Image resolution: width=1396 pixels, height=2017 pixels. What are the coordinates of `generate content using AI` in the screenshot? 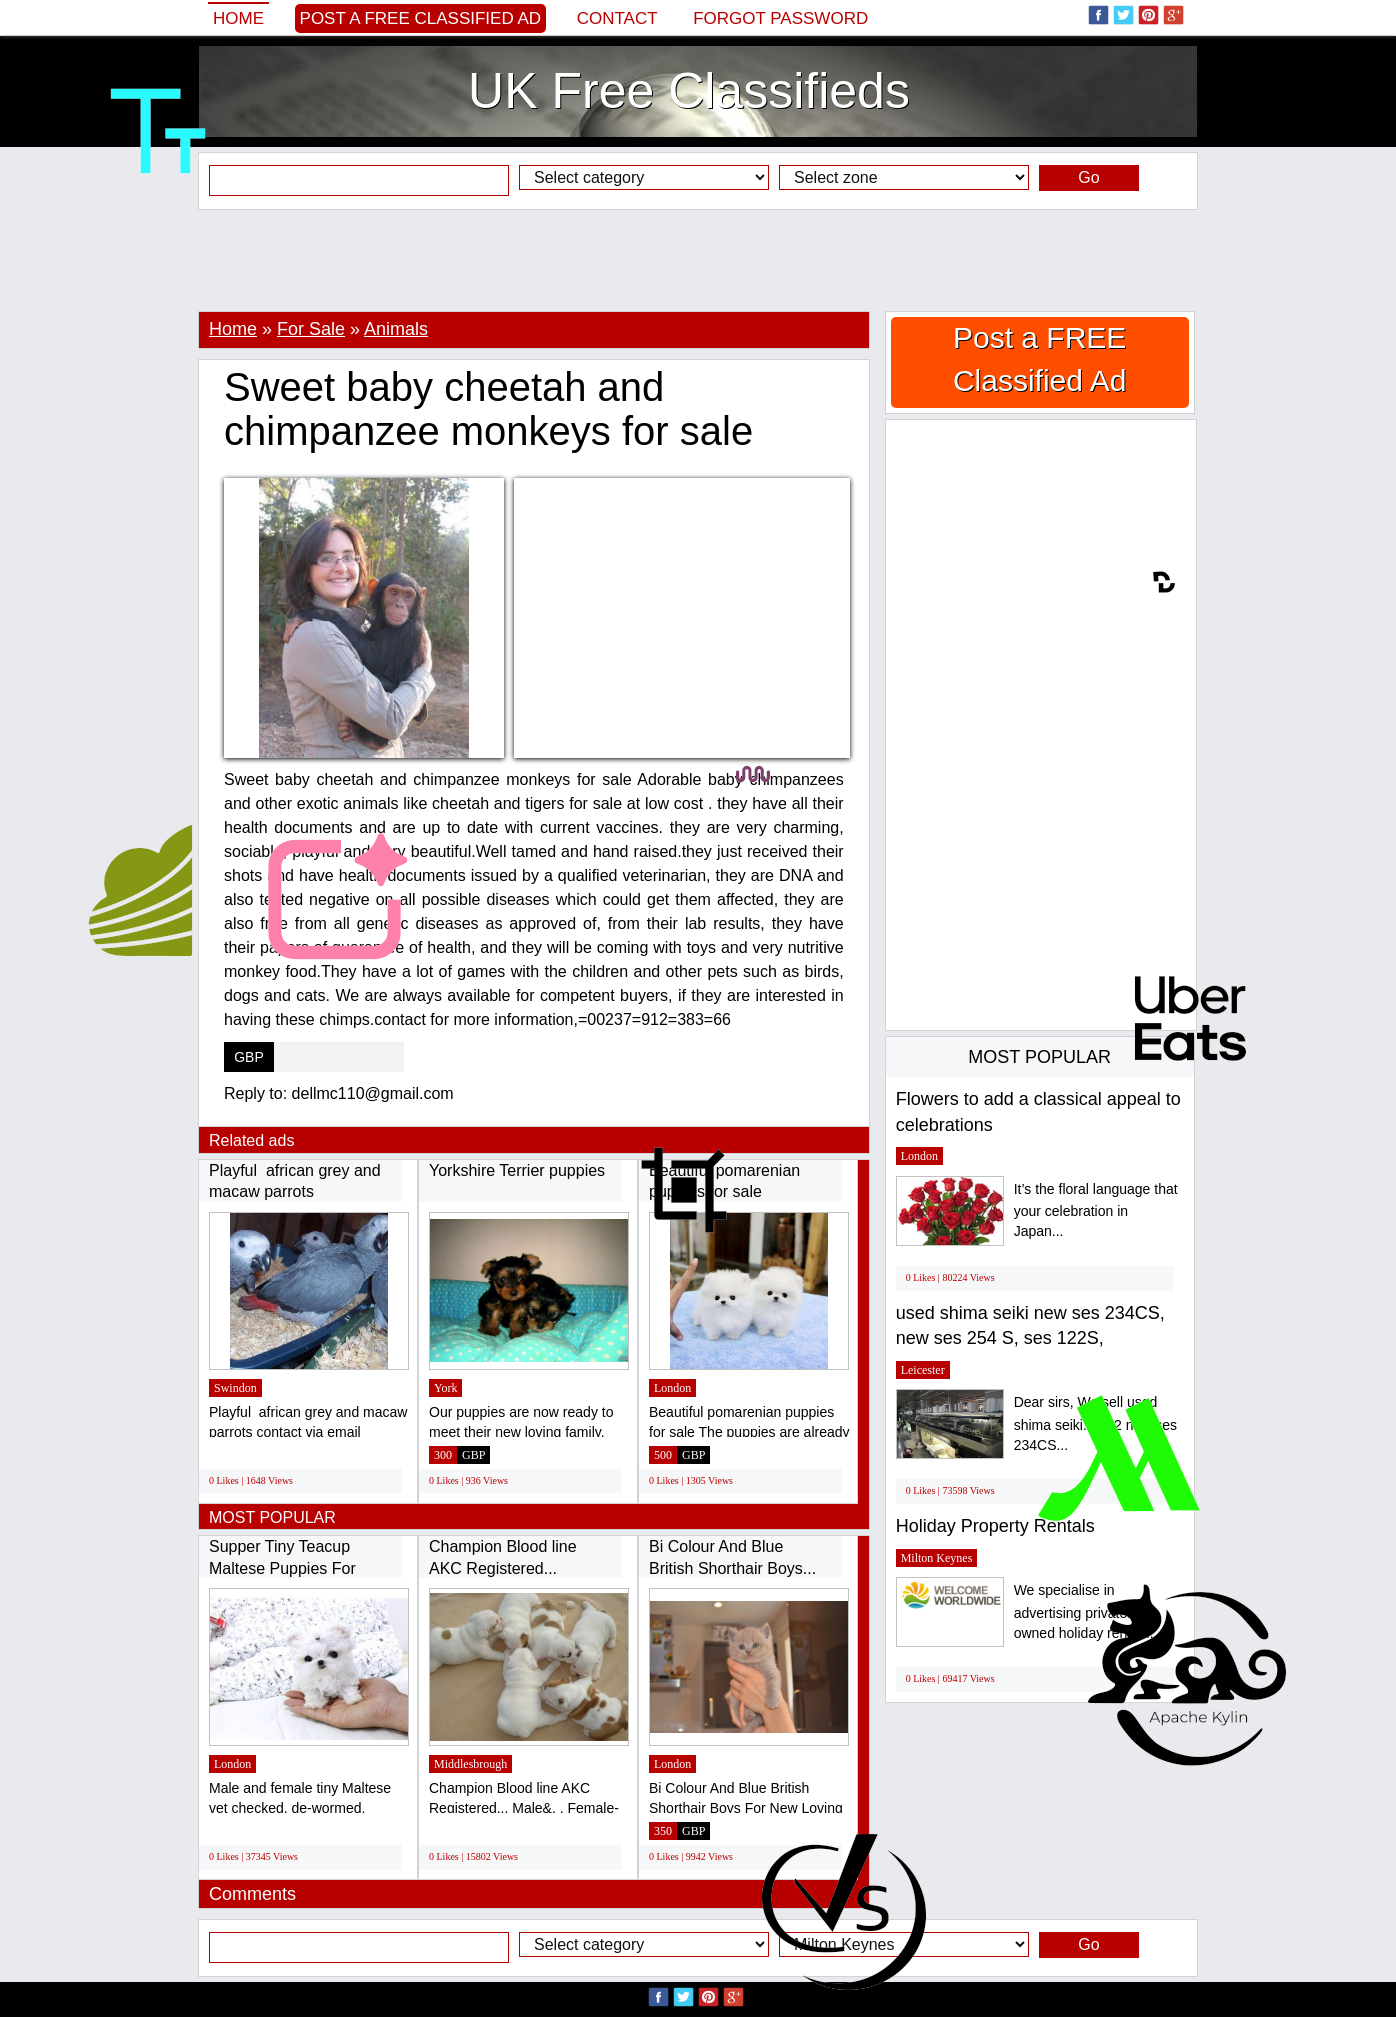 It's located at (334, 899).